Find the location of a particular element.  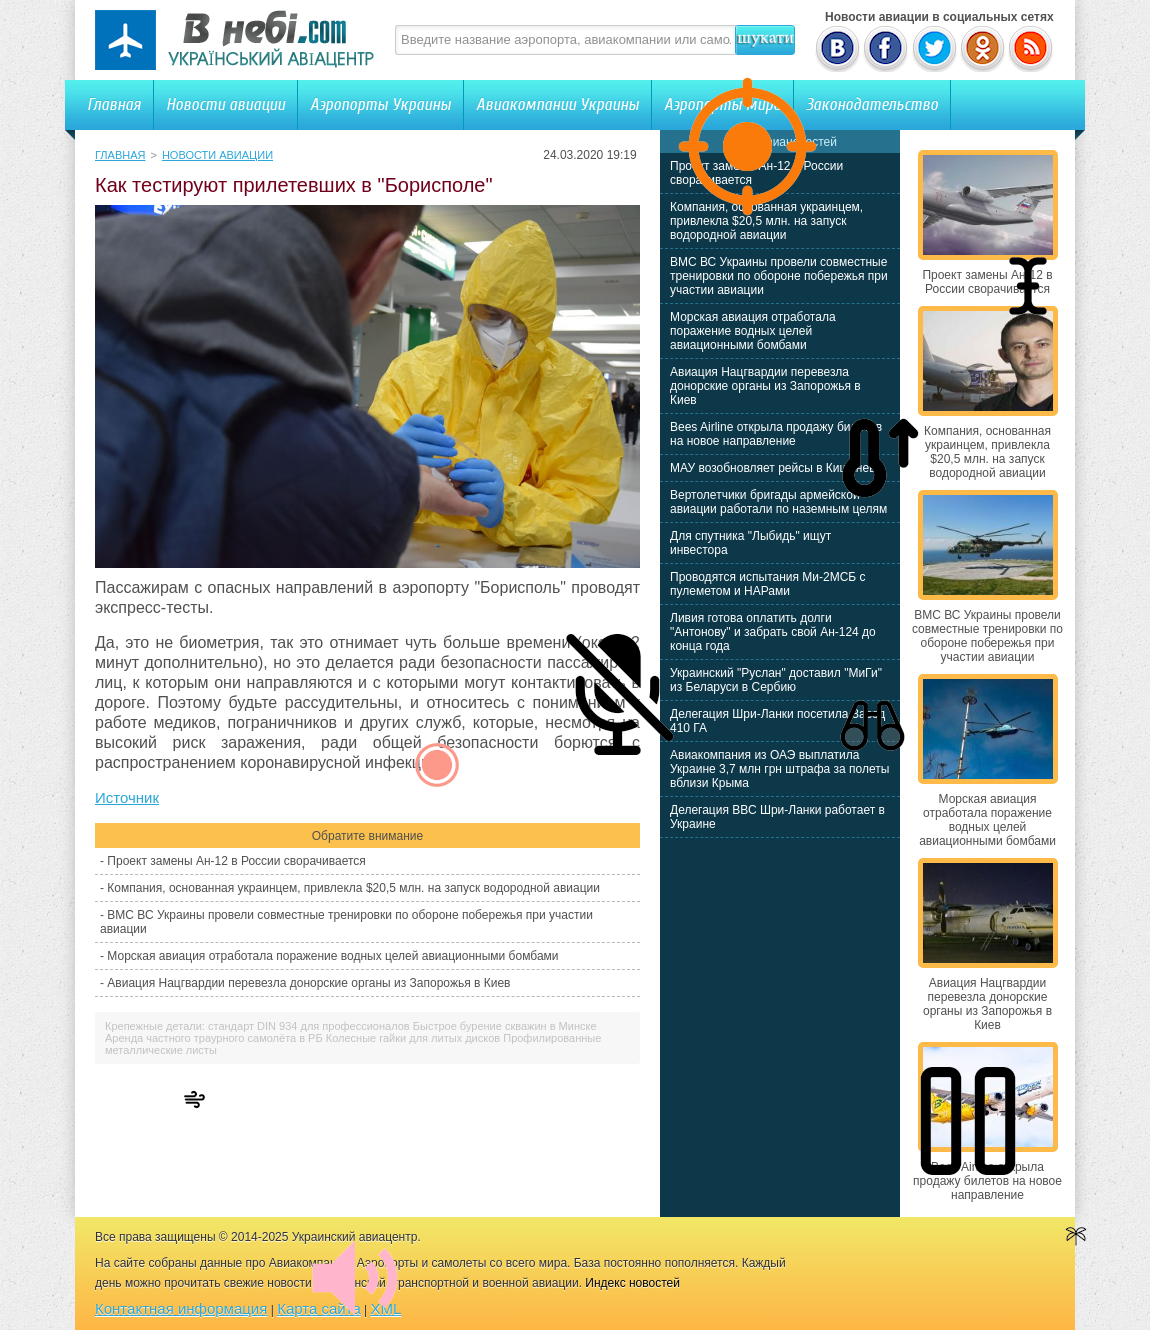

search or explore content is located at coordinates (872, 725).